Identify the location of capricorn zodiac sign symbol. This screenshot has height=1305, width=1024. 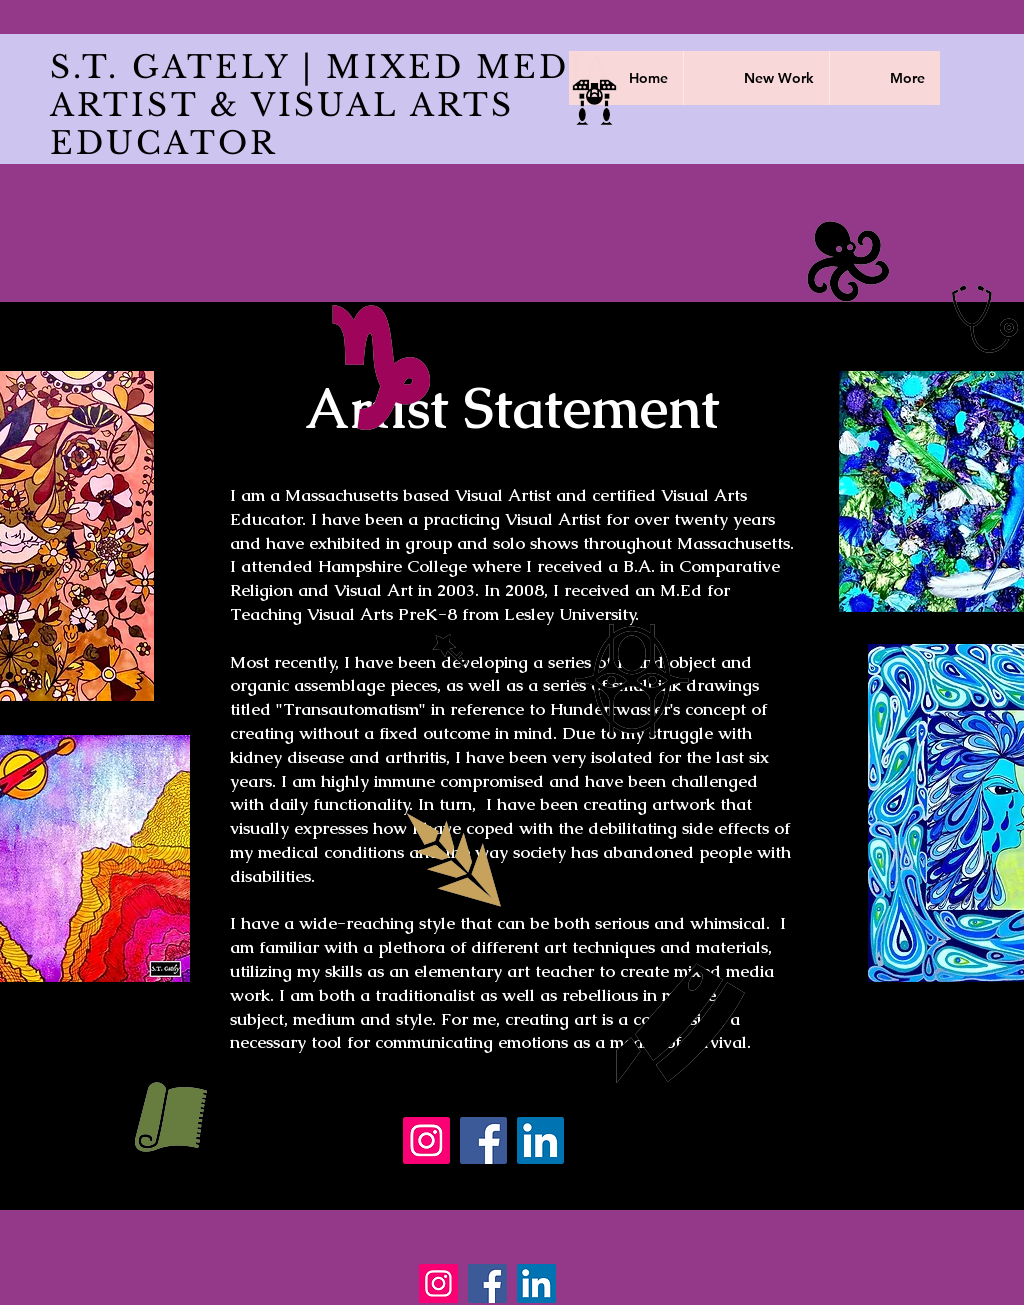
(379, 368).